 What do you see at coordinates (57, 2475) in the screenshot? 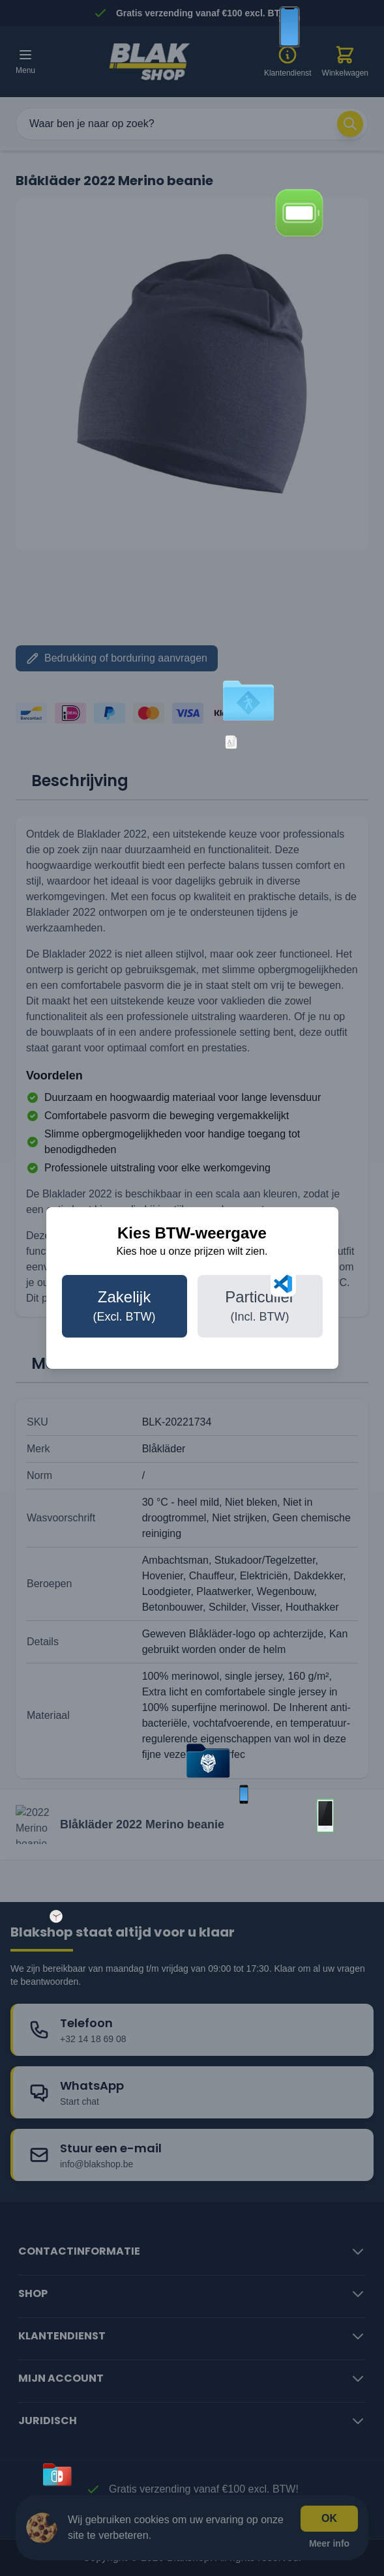
I see `folder containing nintendo switch games or related files` at bounding box center [57, 2475].